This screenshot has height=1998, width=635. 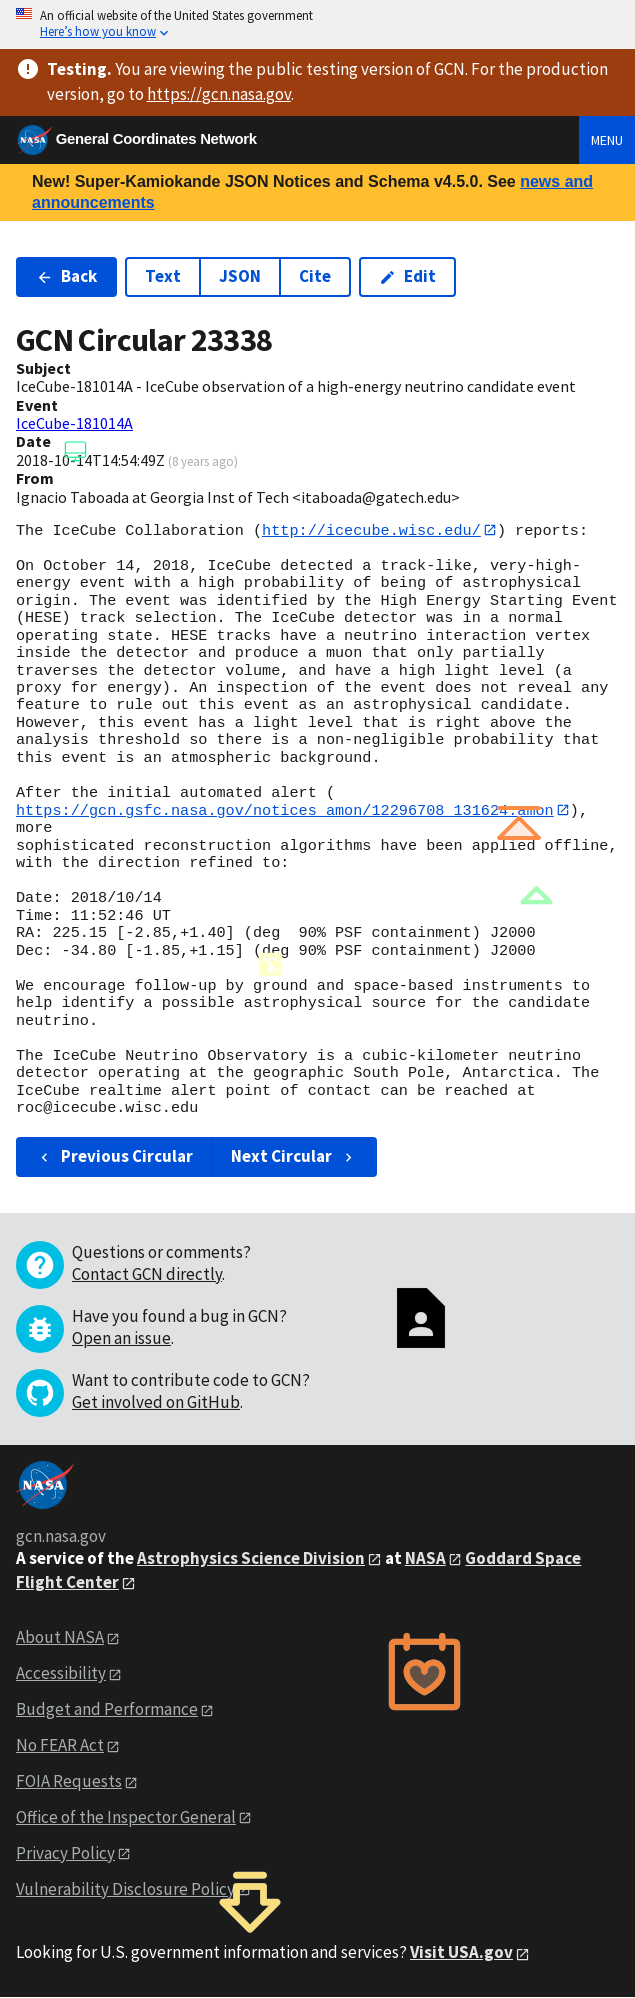 What do you see at coordinates (250, 1900) in the screenshot?
I see `download file or content` at bounding box center [250, 1900].